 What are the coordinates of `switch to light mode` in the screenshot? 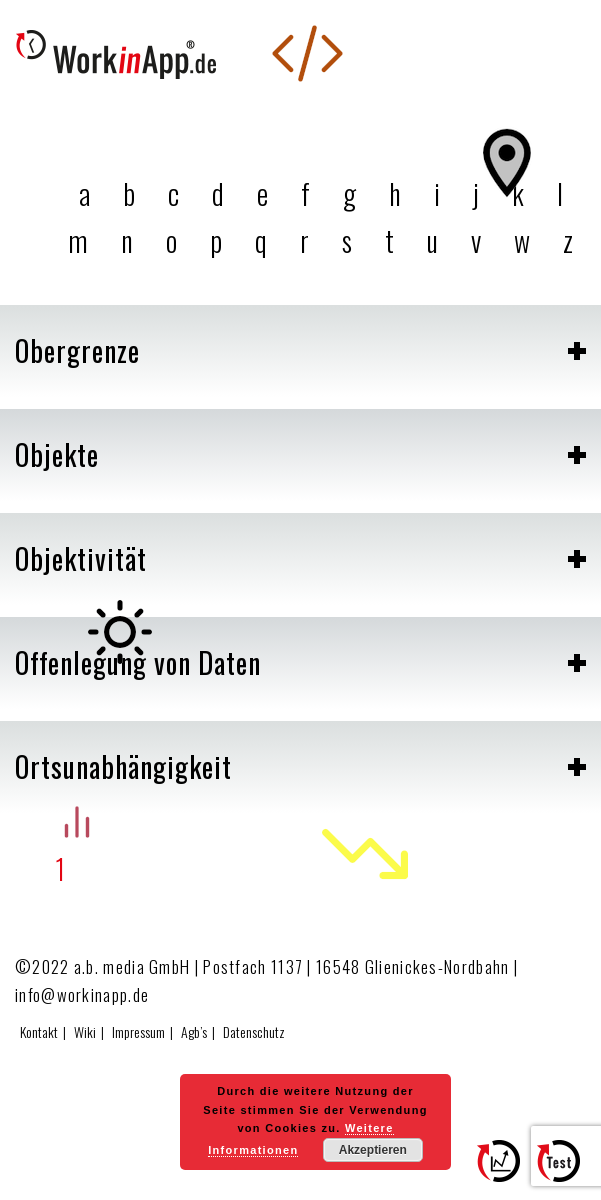 It's located at (120, 632).